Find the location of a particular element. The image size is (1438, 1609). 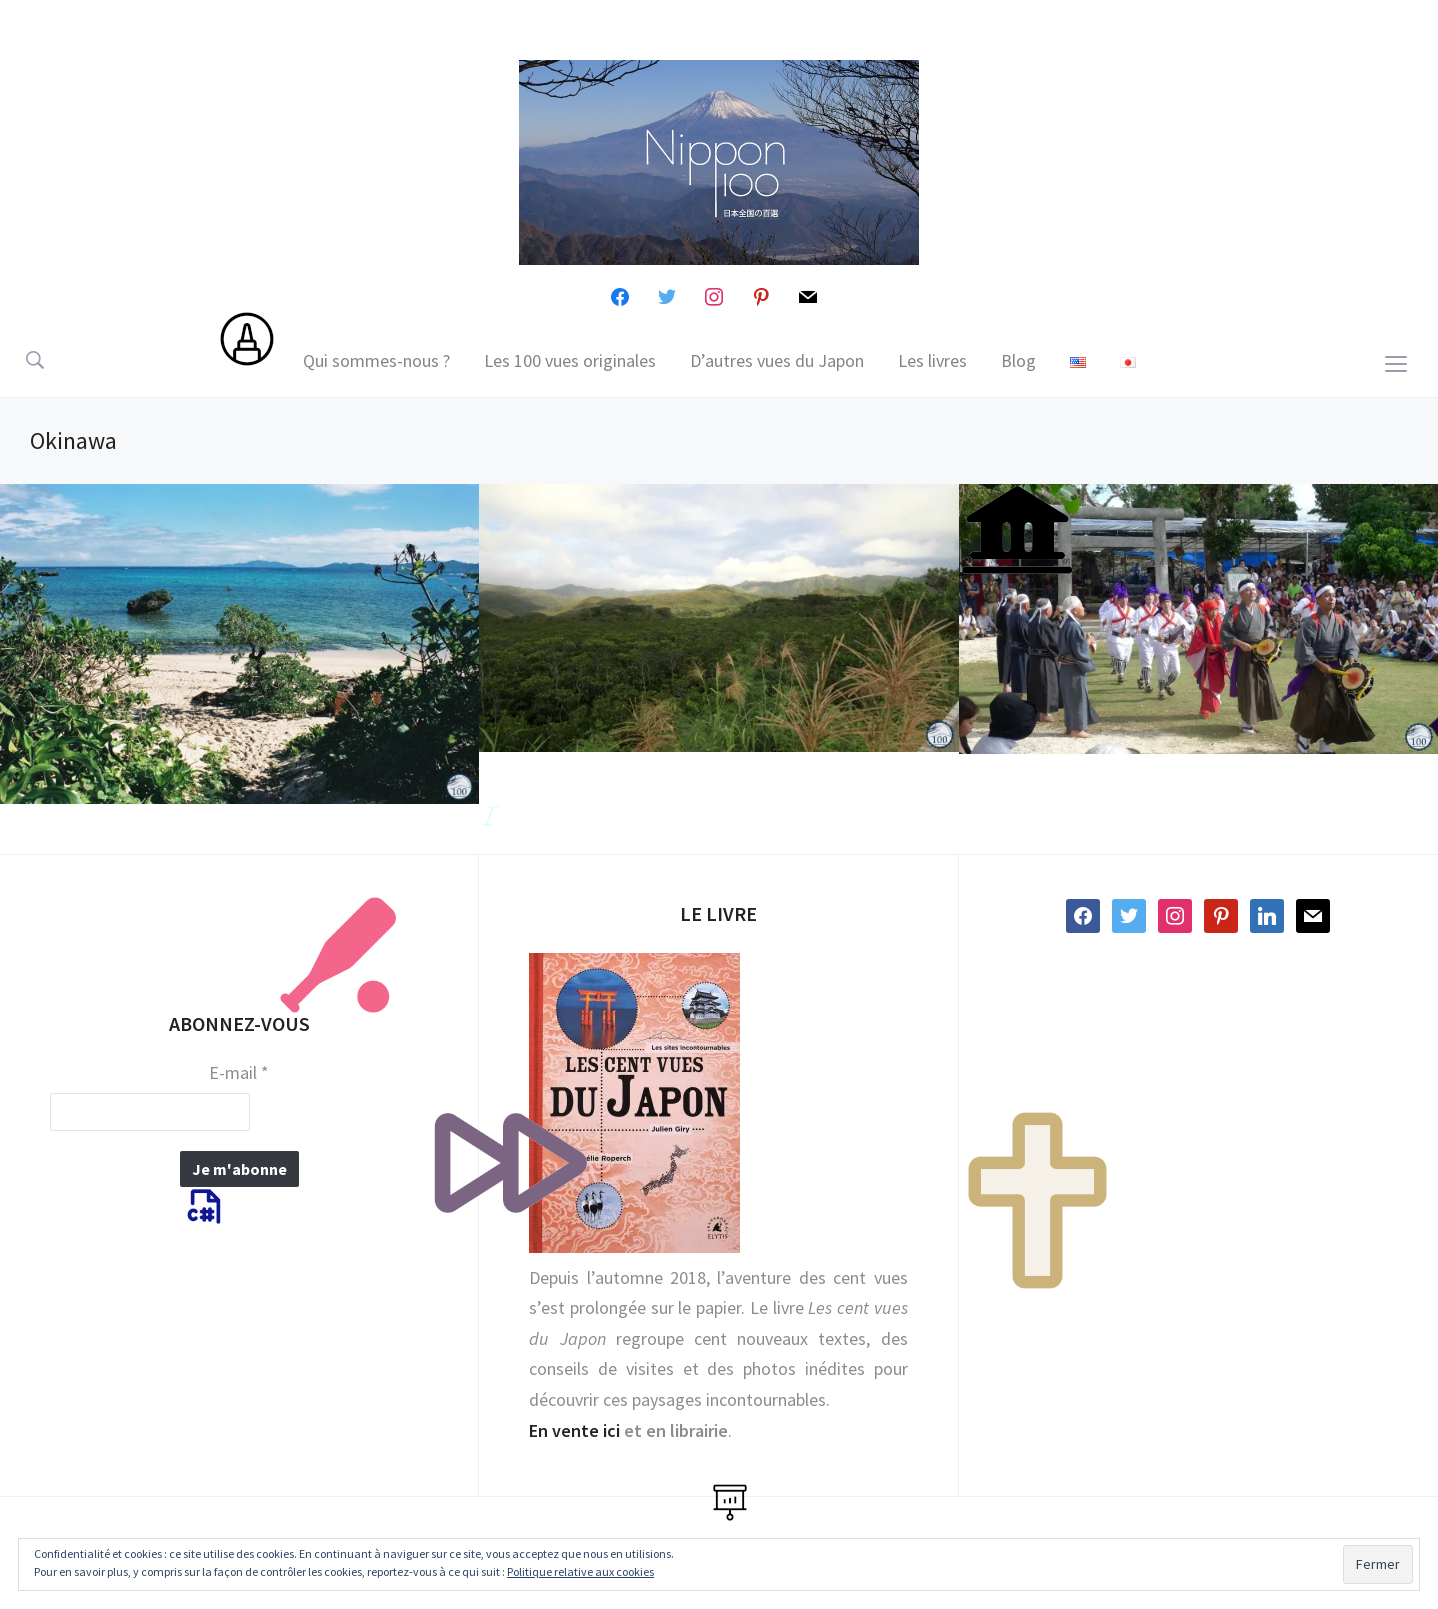

access baseball or sports content is located at coordinates (338, 955).